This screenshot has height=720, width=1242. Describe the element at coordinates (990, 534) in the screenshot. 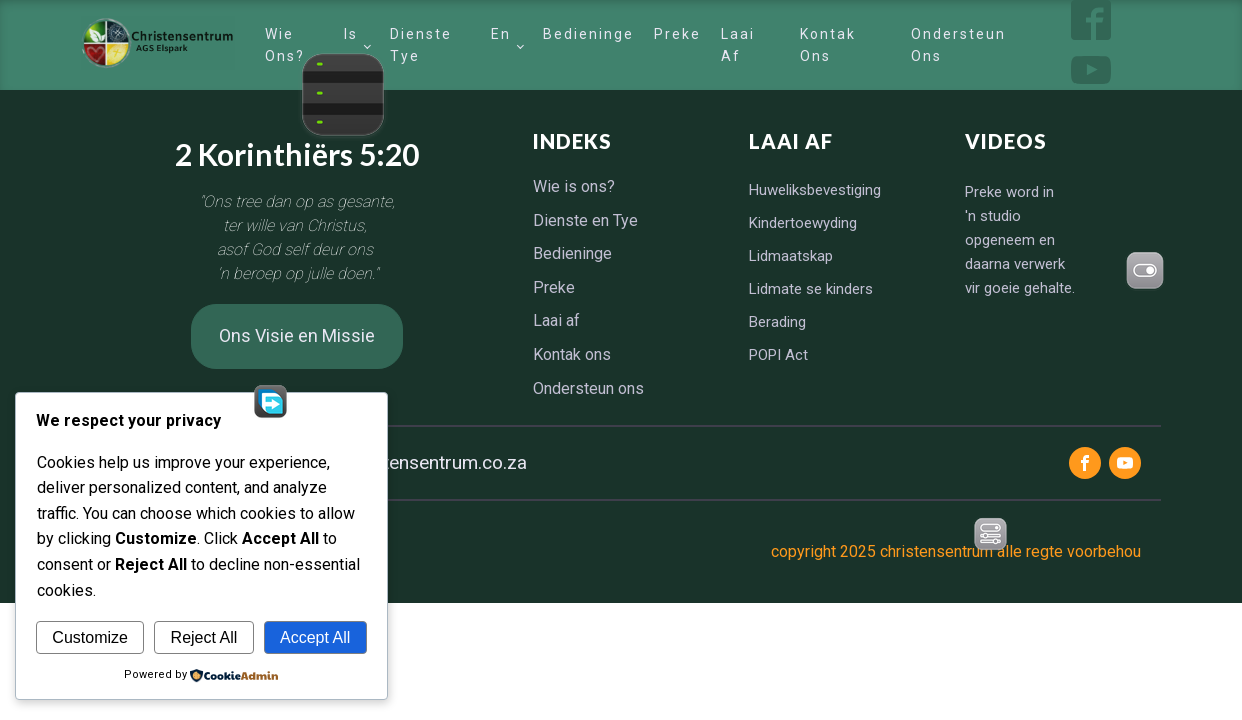

I see `open interface design preferences` at that location.